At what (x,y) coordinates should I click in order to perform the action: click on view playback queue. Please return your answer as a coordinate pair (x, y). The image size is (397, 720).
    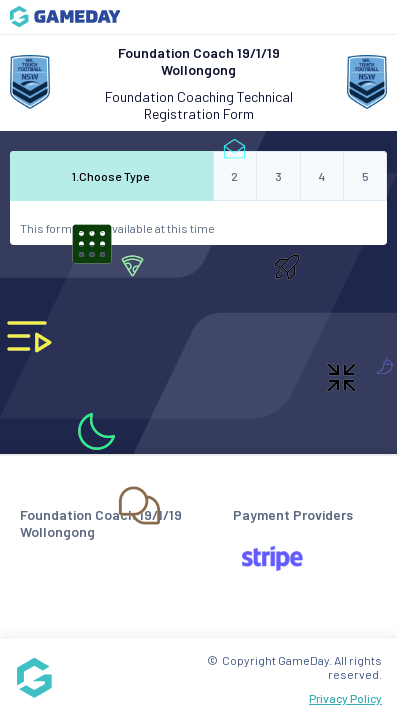
    Looking at the image, I should click on (27, 336).